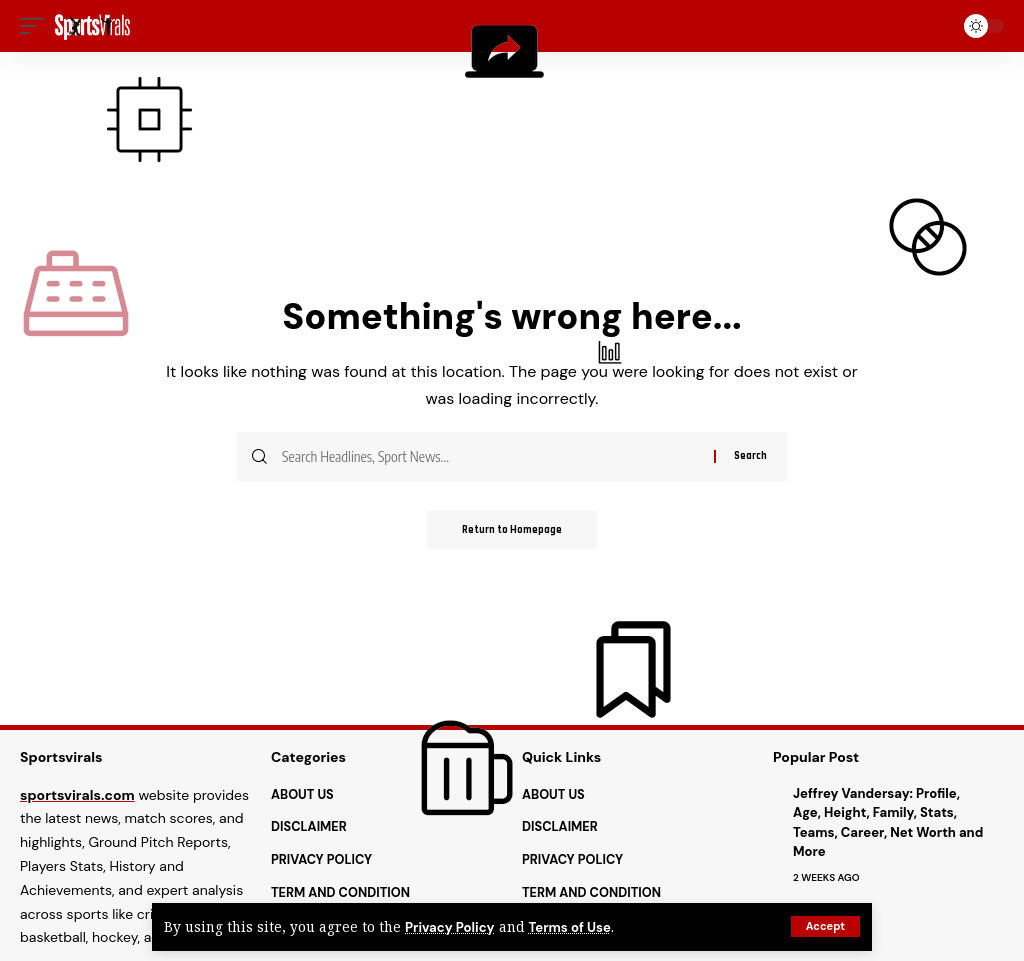  What do you see at coordinates (610, 354) in the screenshot?
I see `view analytics or statistics` at bounding box center [610, 354].